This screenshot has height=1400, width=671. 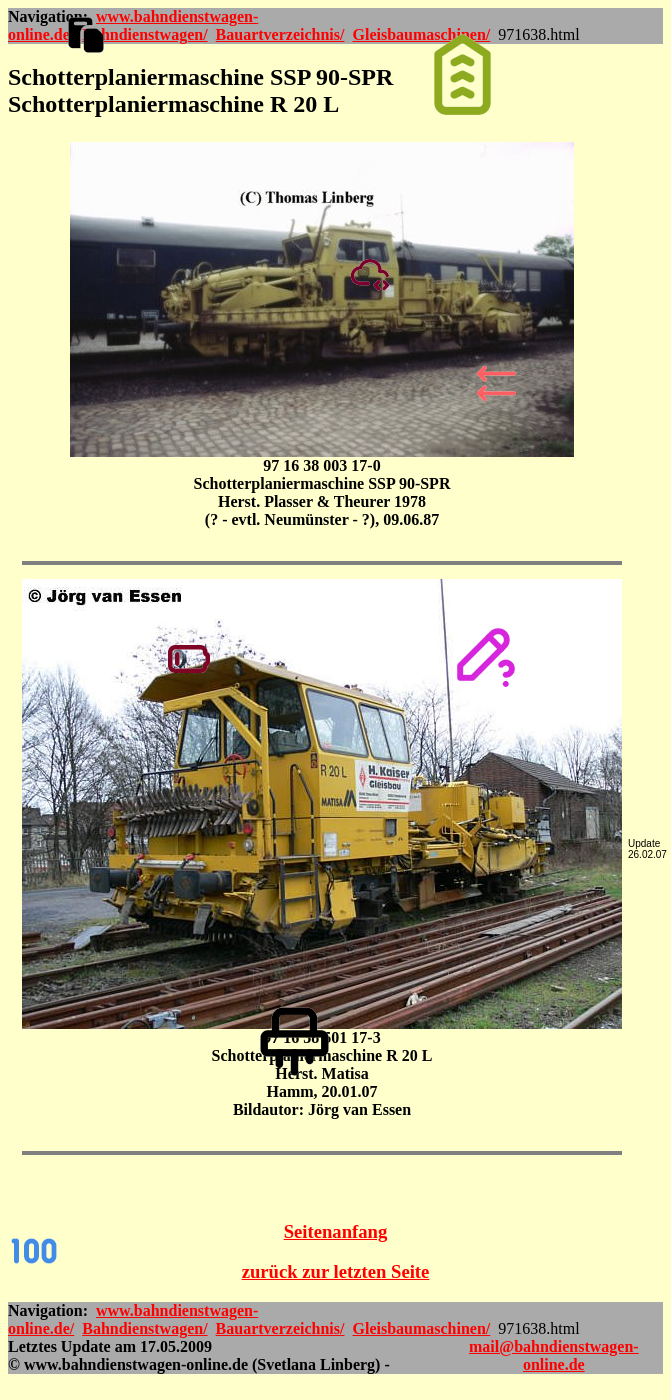 What do you see at coordinates (86, 35) in the screenshot?
I see `paste copied content from clipboard` at bounding box center [86, 35].